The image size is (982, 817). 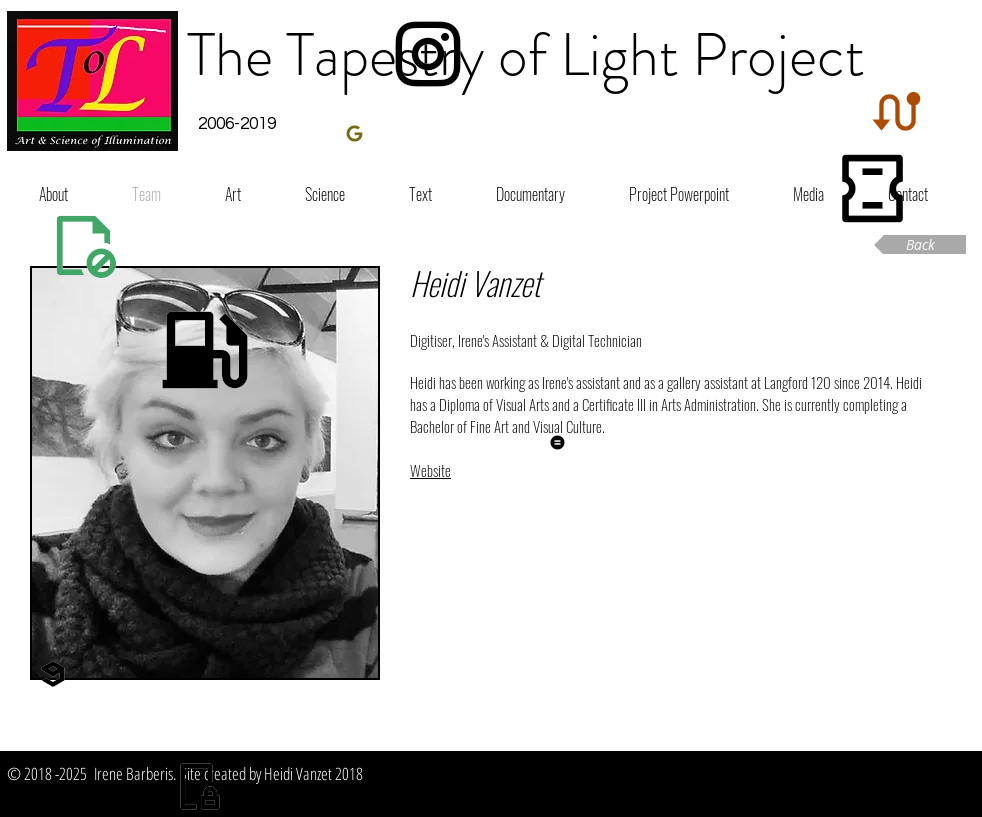 What do you see at coordinates (897, 112) in the screenshot?
I see `view directions or navigation route` at bounding box center [897, 112].